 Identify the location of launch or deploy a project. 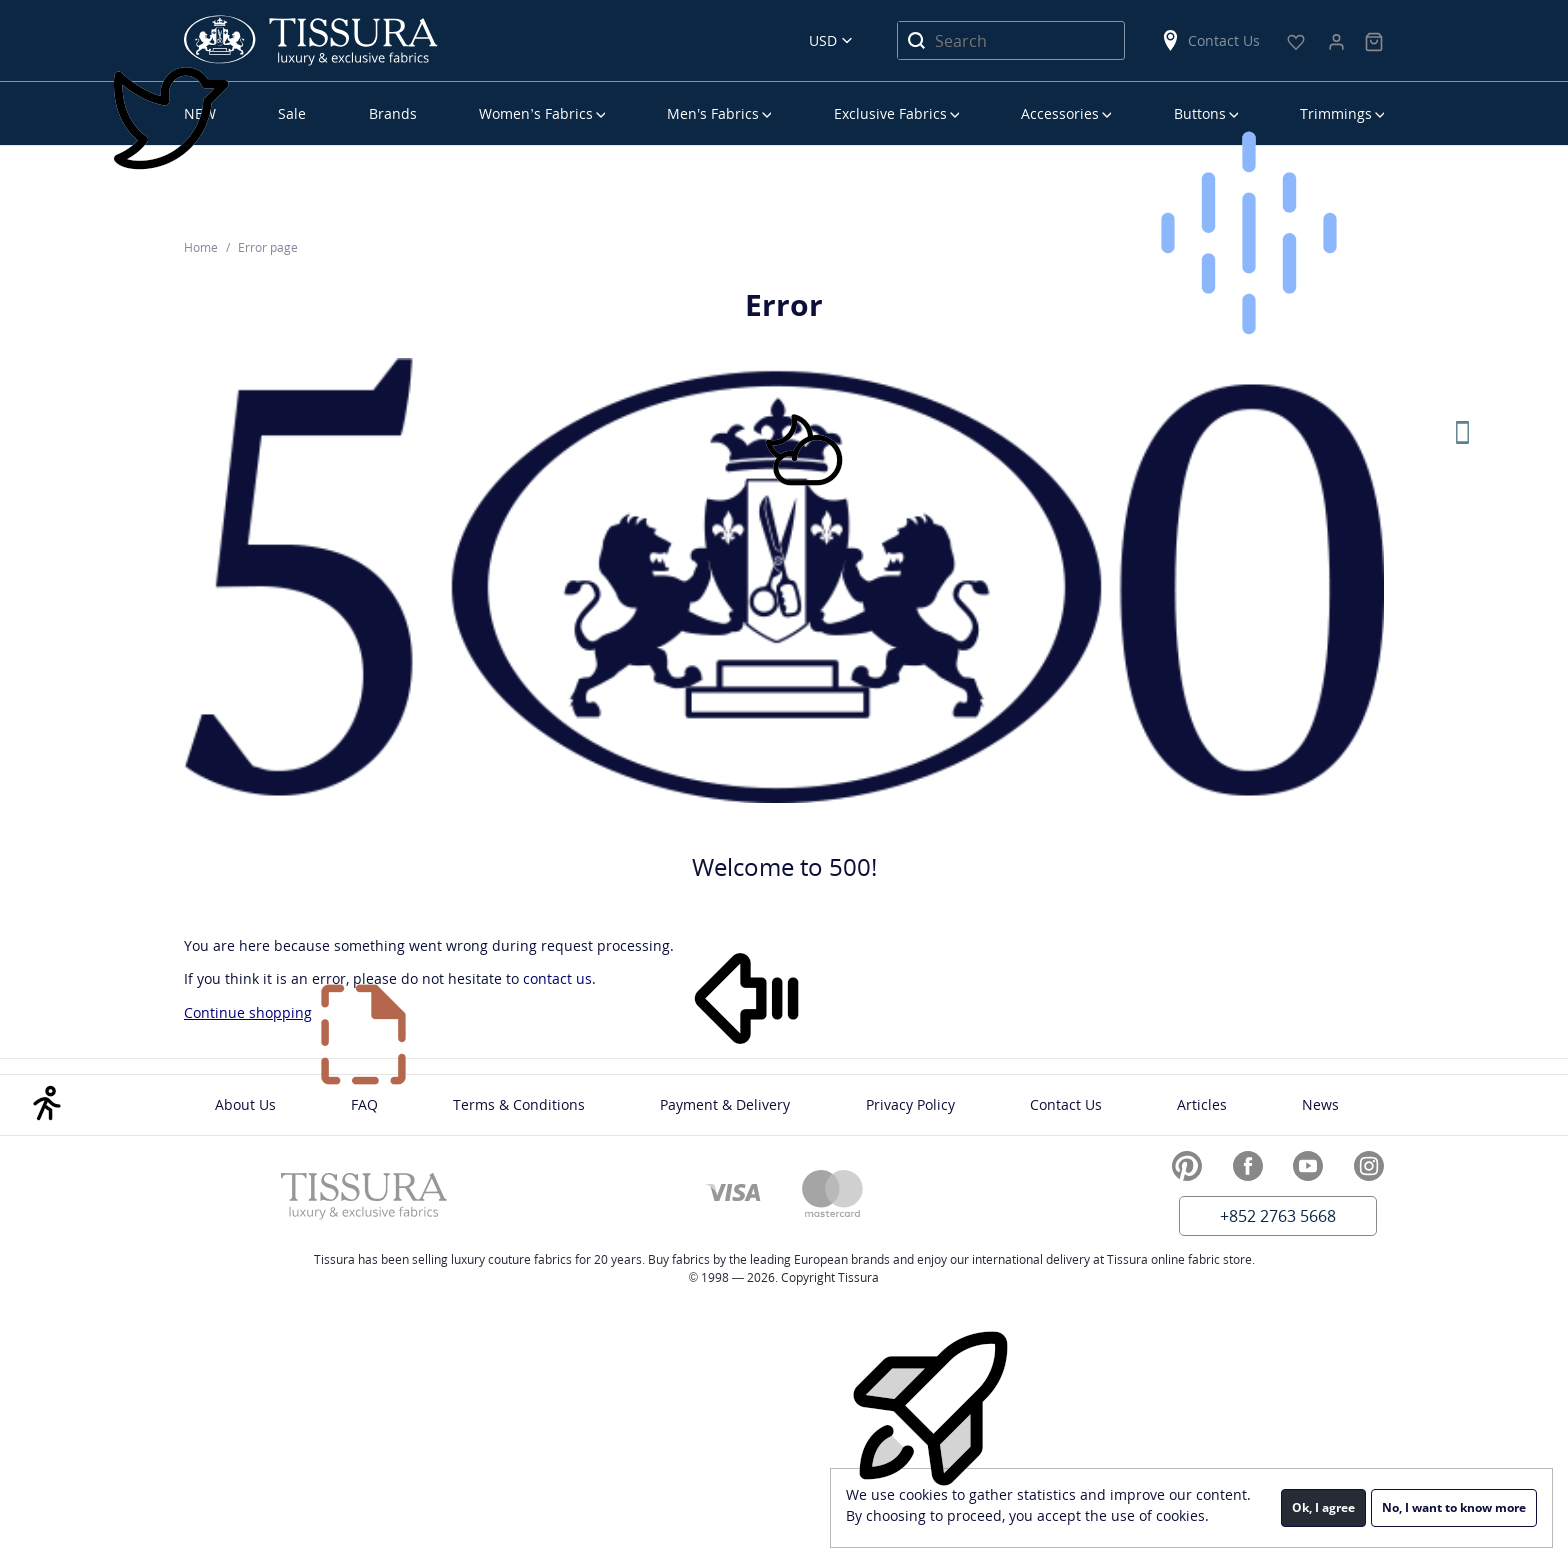
(933, 1405).